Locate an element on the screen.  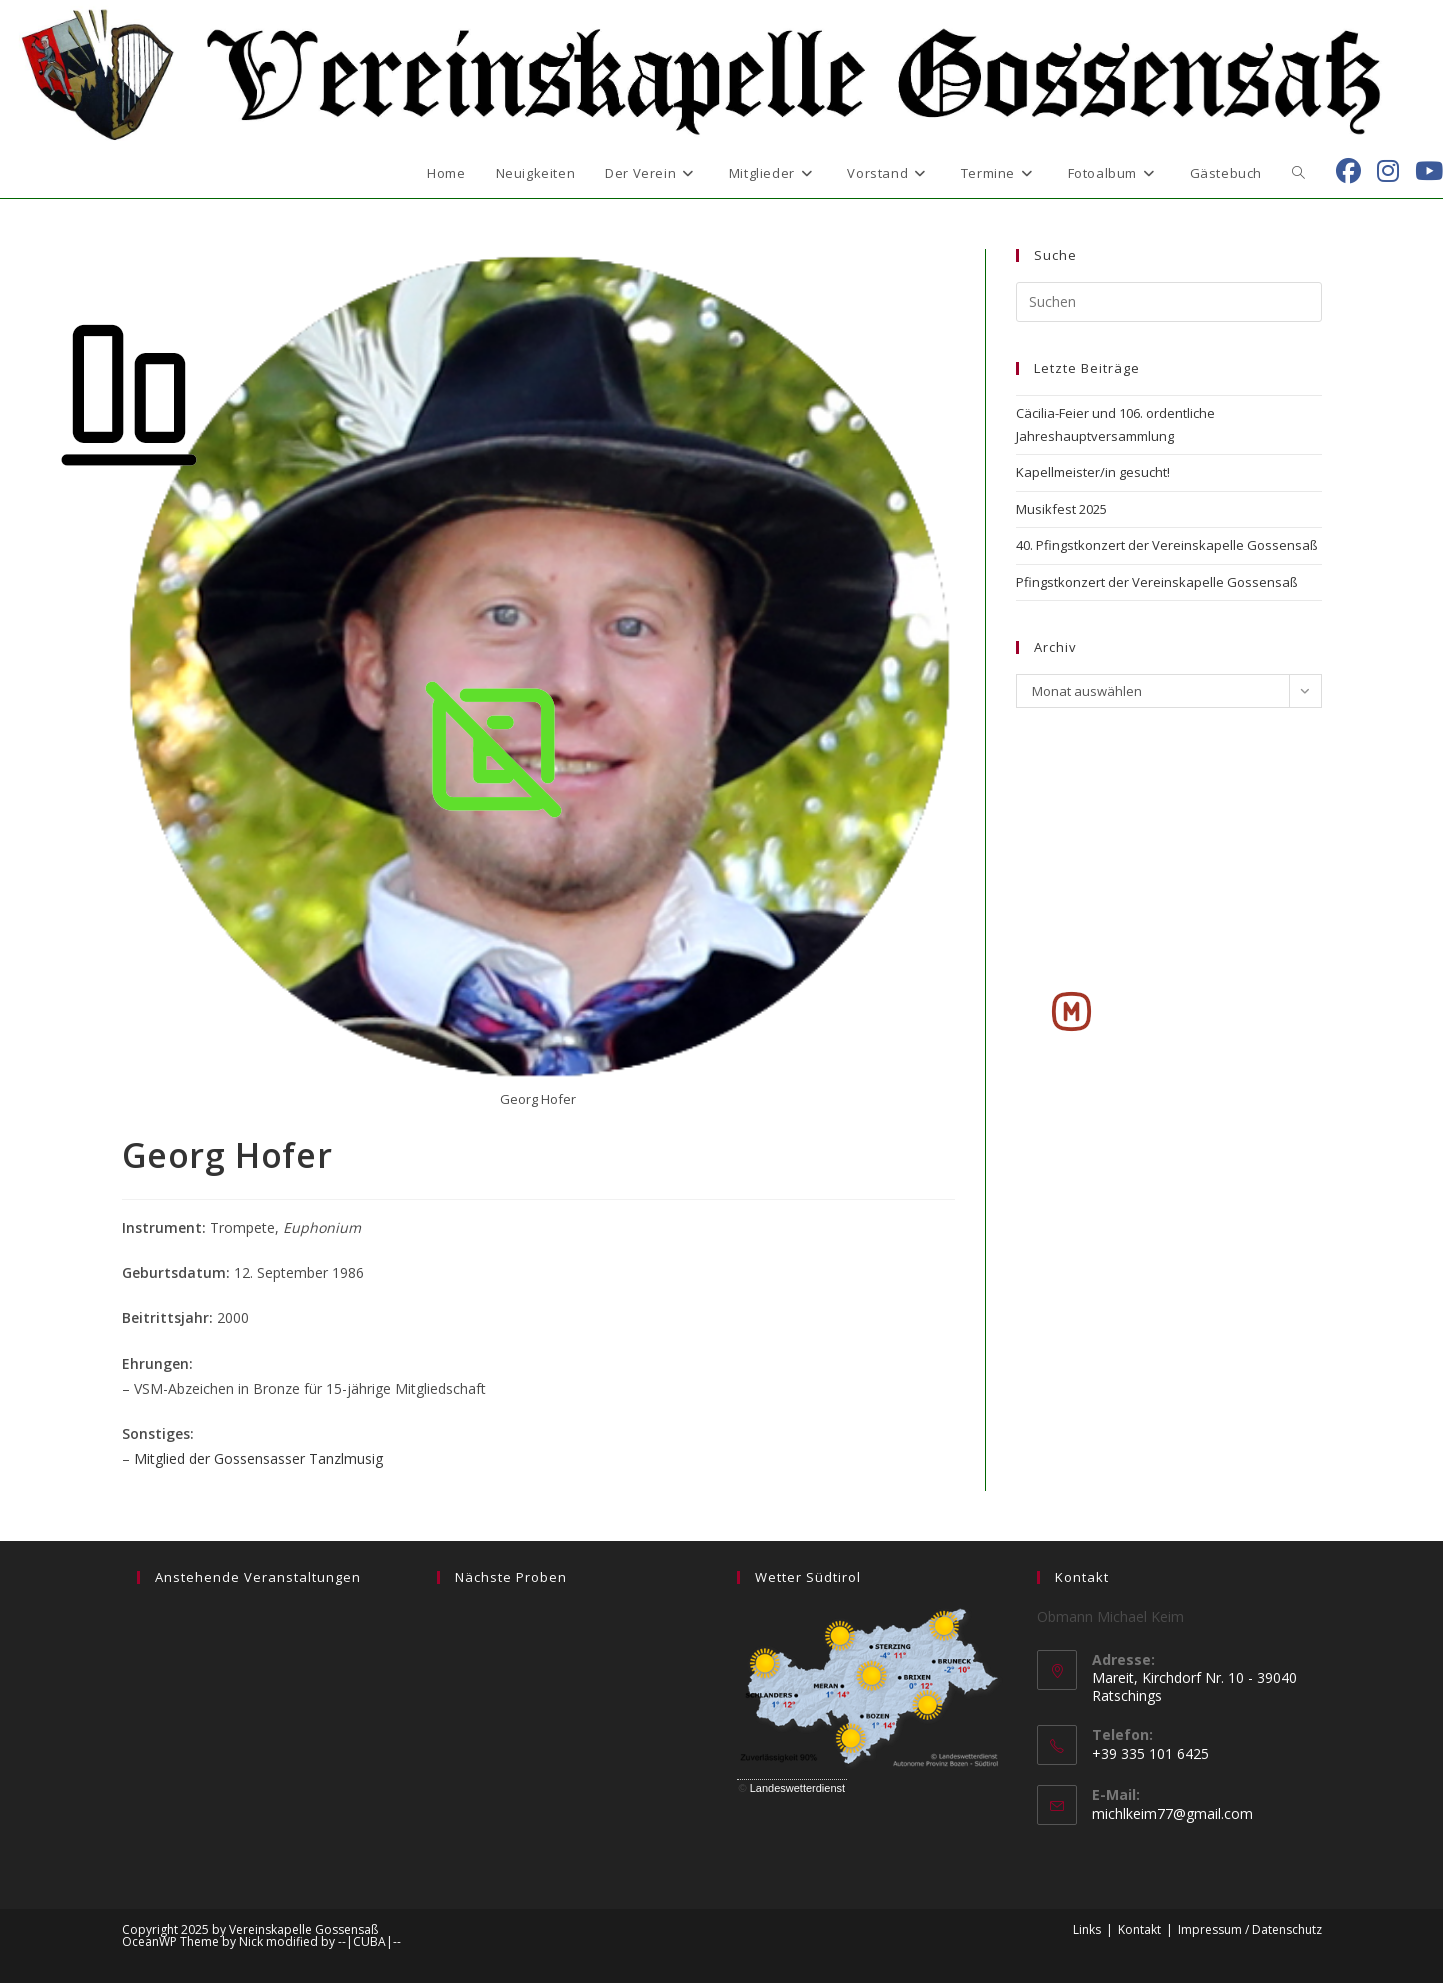
align selected objects to the bottom edge is located at coordinates (129, 398).